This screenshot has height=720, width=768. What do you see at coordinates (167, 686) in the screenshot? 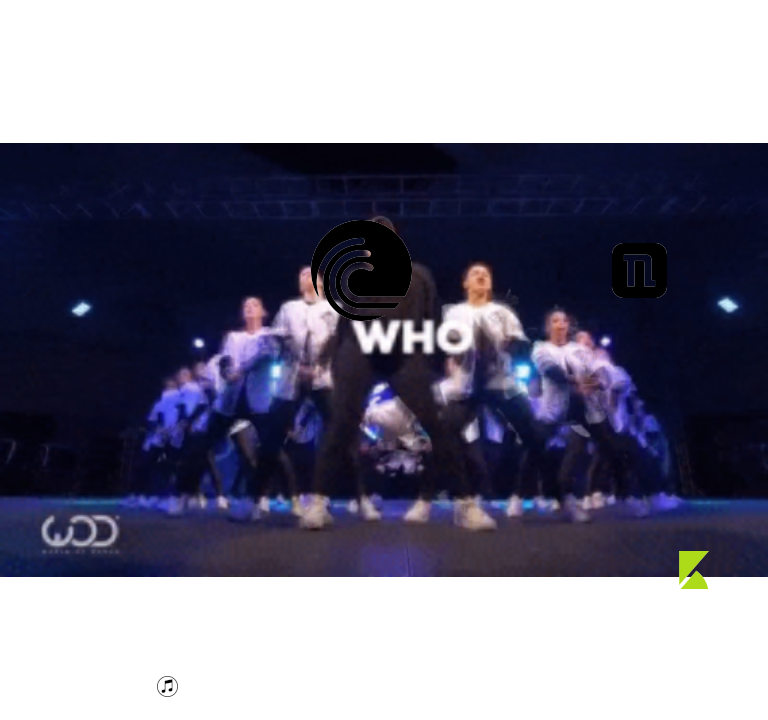
I see `open itunes application` at bounding box center [167, 686].